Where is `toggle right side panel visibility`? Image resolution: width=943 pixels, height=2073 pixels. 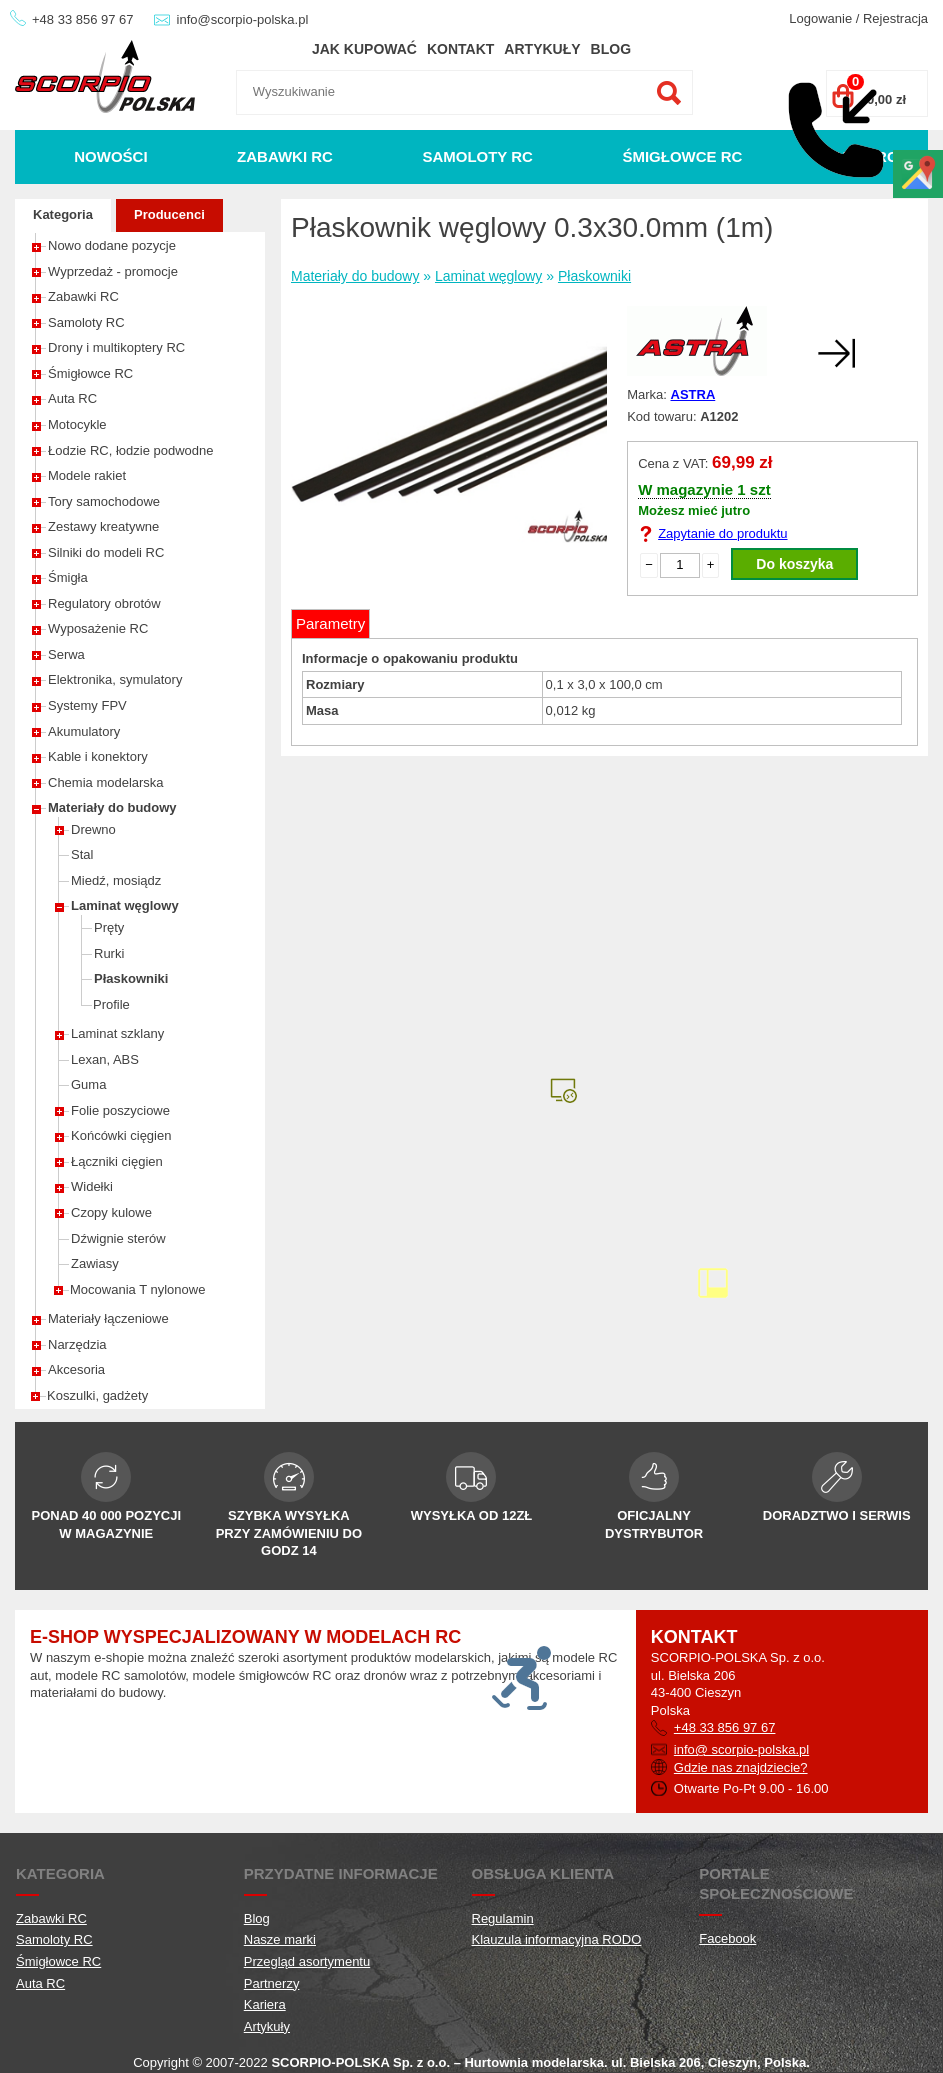 toggle right side panel visibility is located at coordinates (713, 1283).